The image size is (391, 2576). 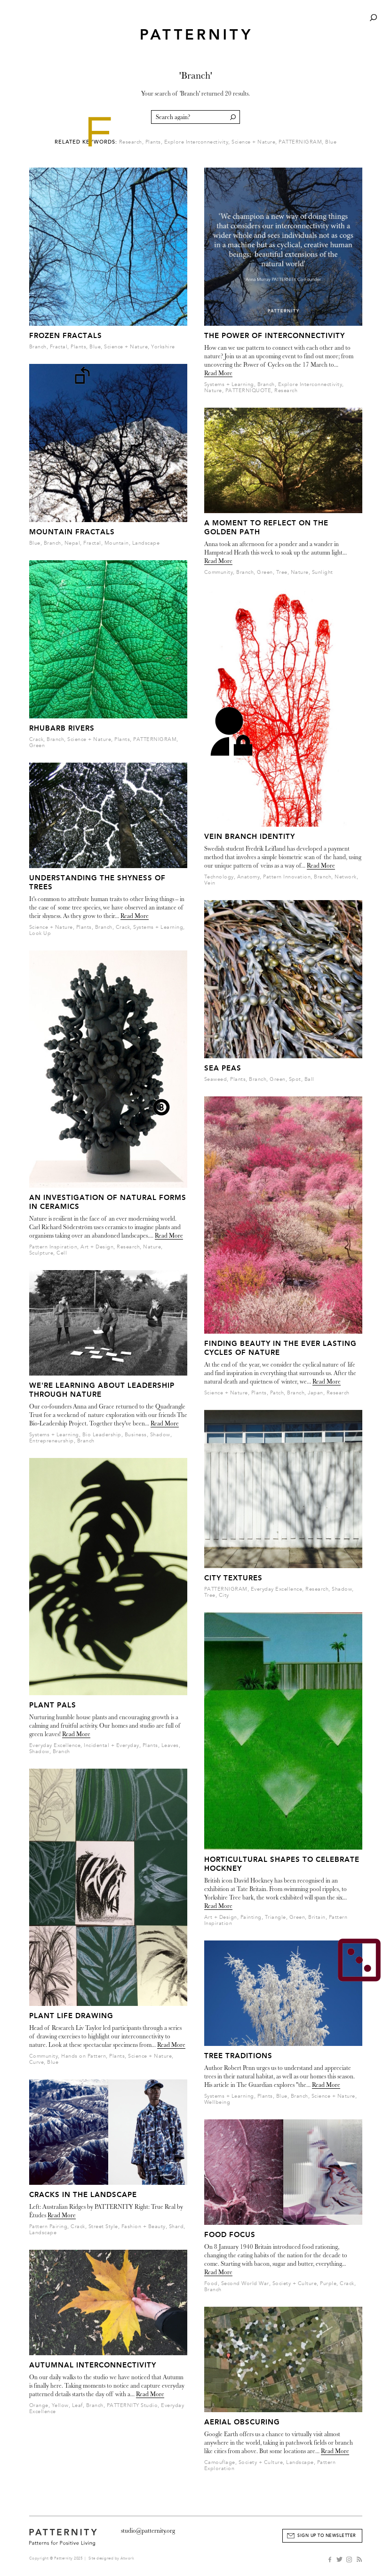 I want to click on access billiards or pool game, so click(x=161, y=1107).